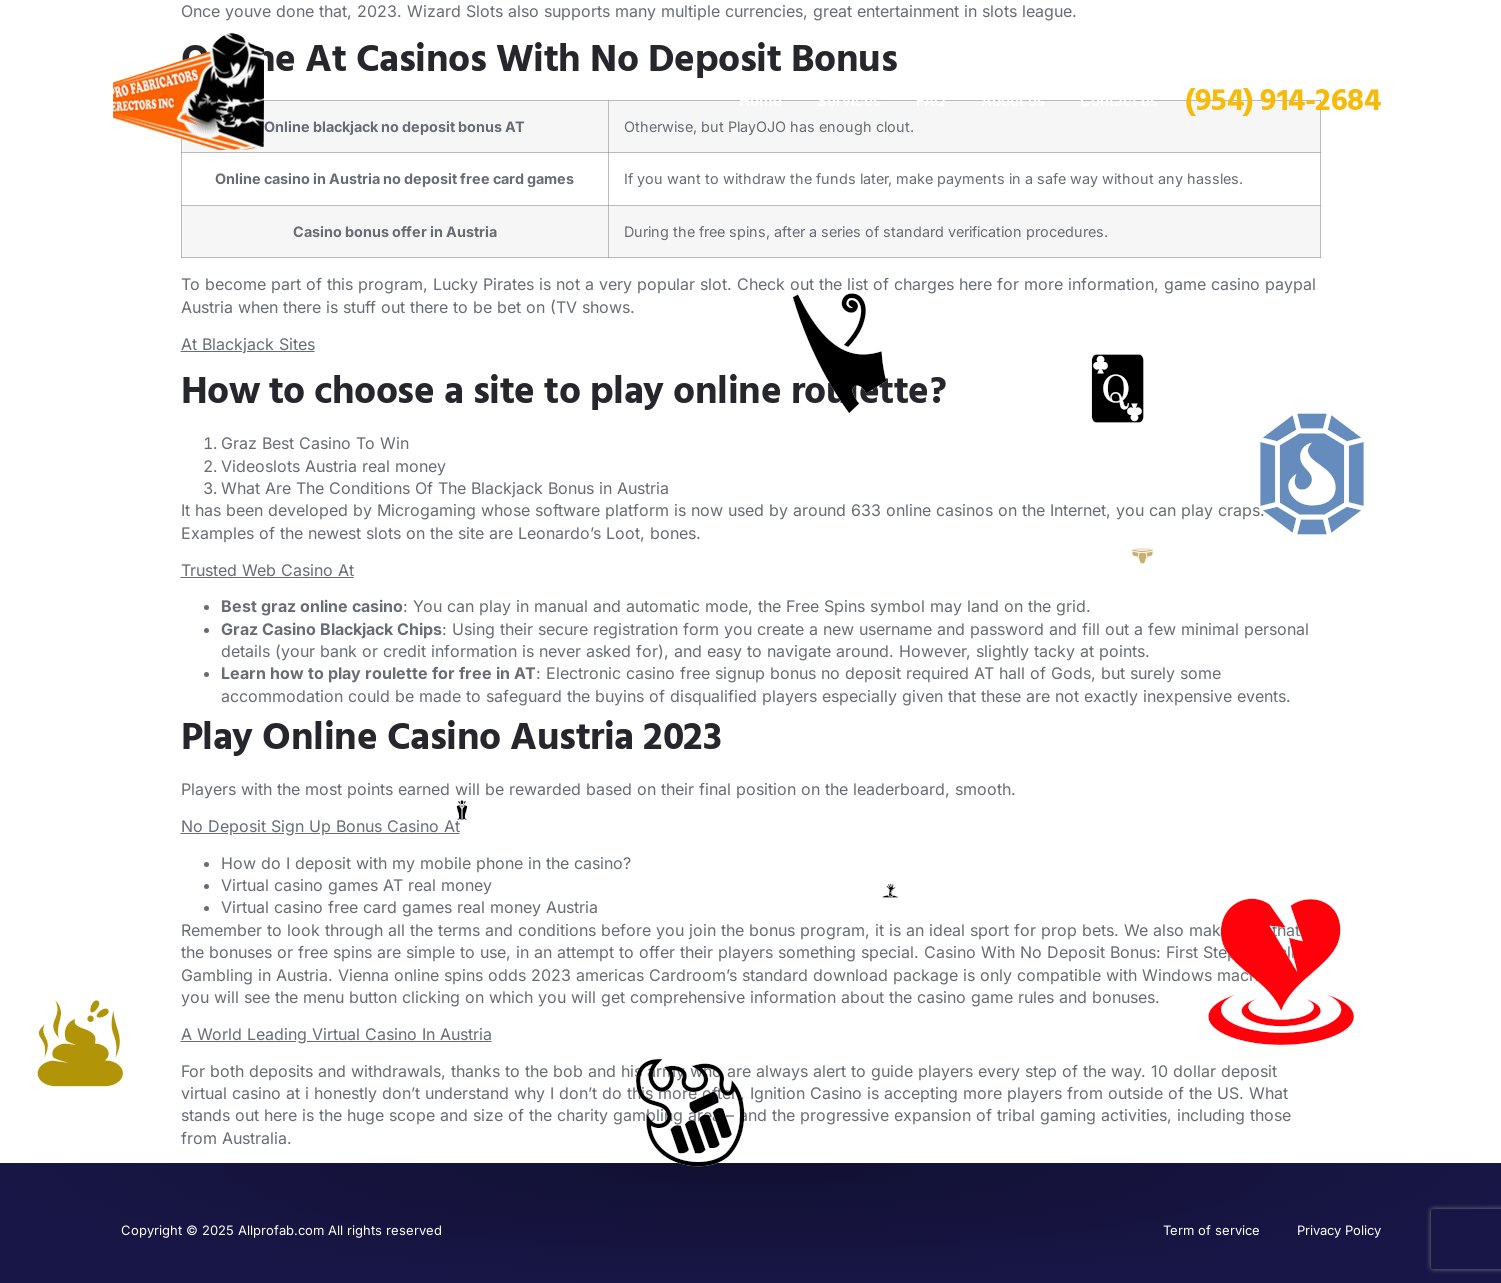 Image resolution: width=1501 pixels, height=1283 pixels. What do you see at coordinates (839, 353) in the screenshot?
I see `select the deshret (ancient Egyptian red crown) symbol` at bounding box center [839, 353].